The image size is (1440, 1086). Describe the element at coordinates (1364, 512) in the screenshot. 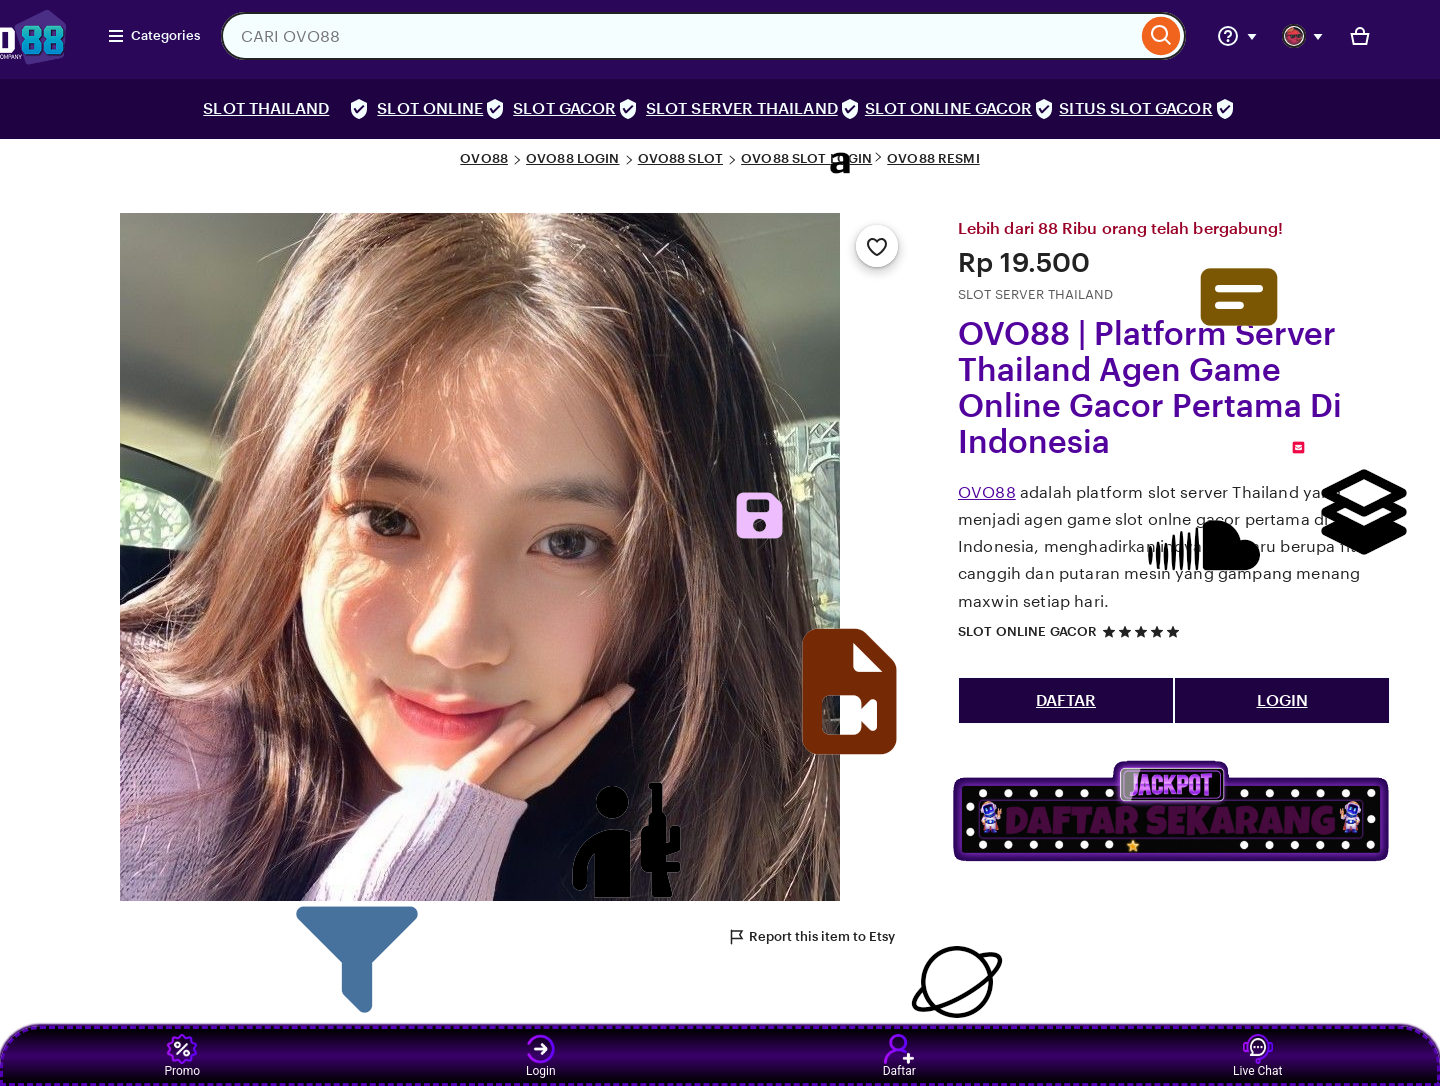

I see `send layer to back` at that location.